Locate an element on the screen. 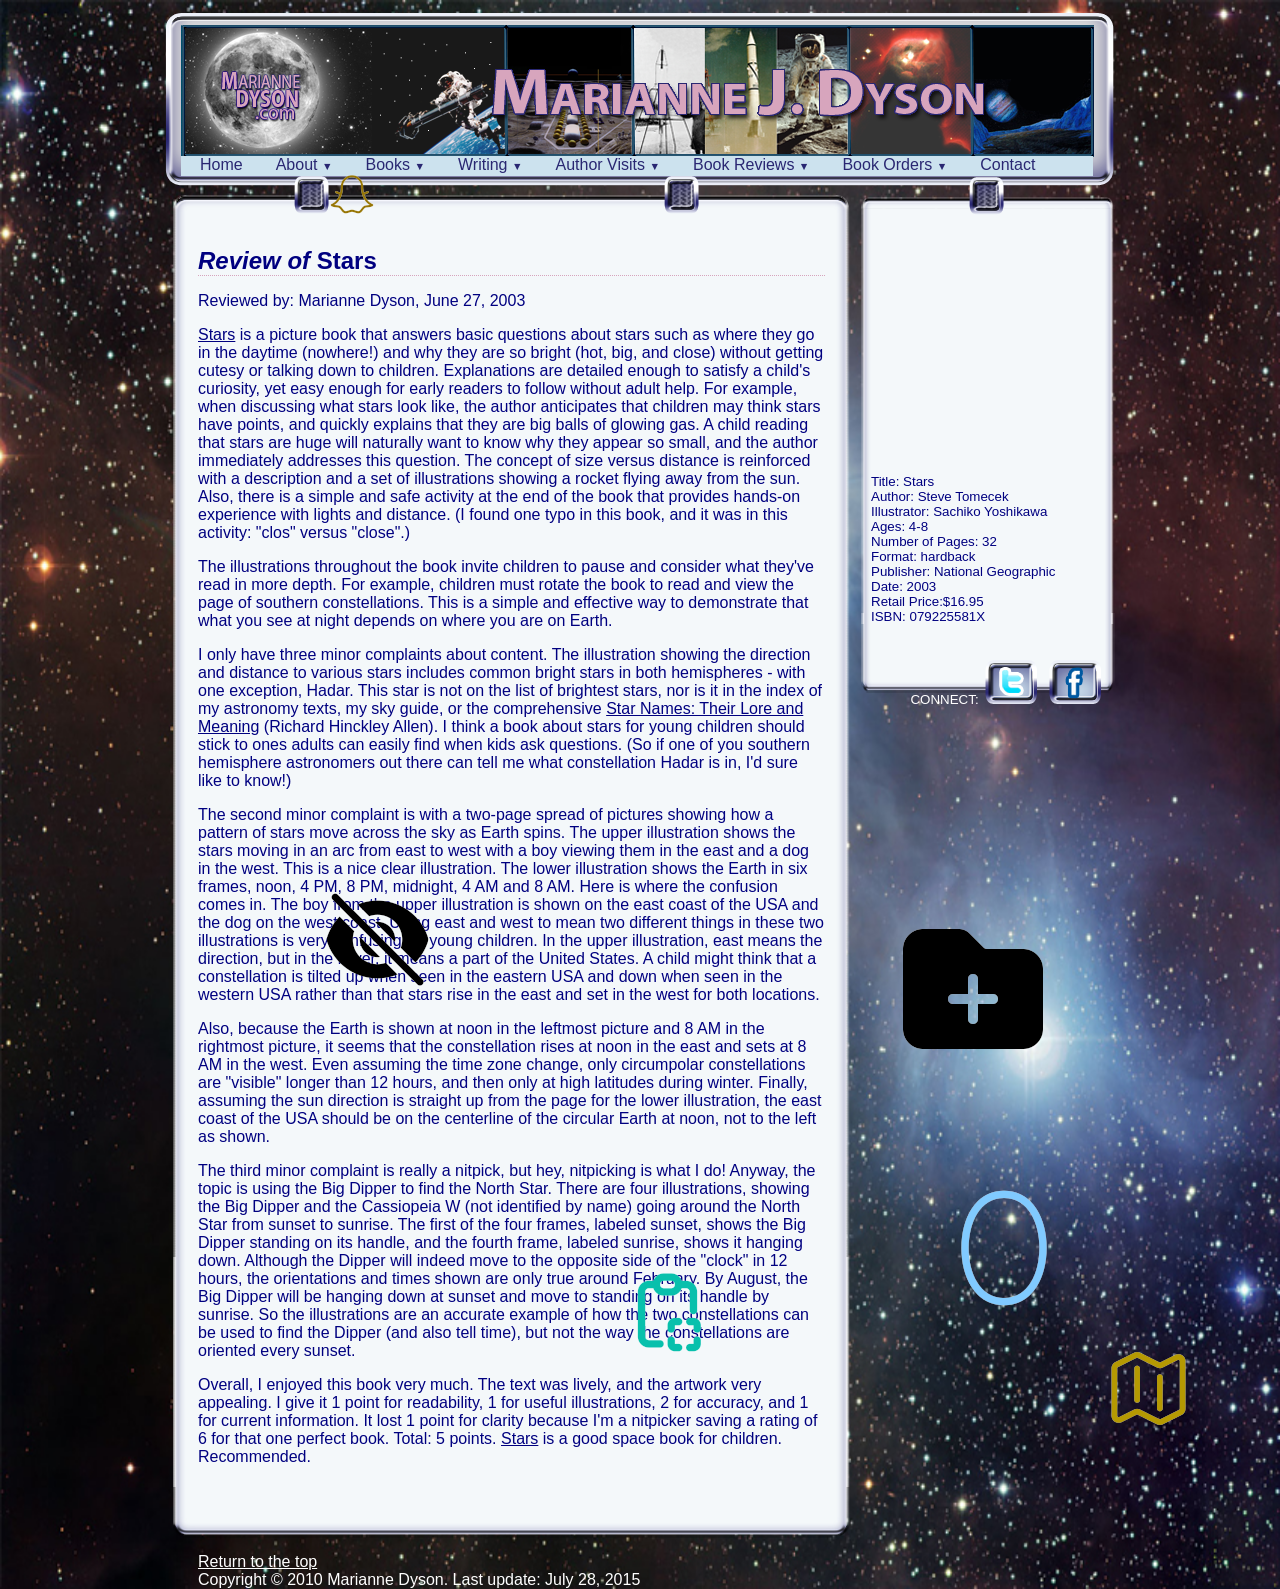 The height and width of the screenshot is (1589, 1280). indicates zero items or empty count is located at coordinates (1004, 1248).